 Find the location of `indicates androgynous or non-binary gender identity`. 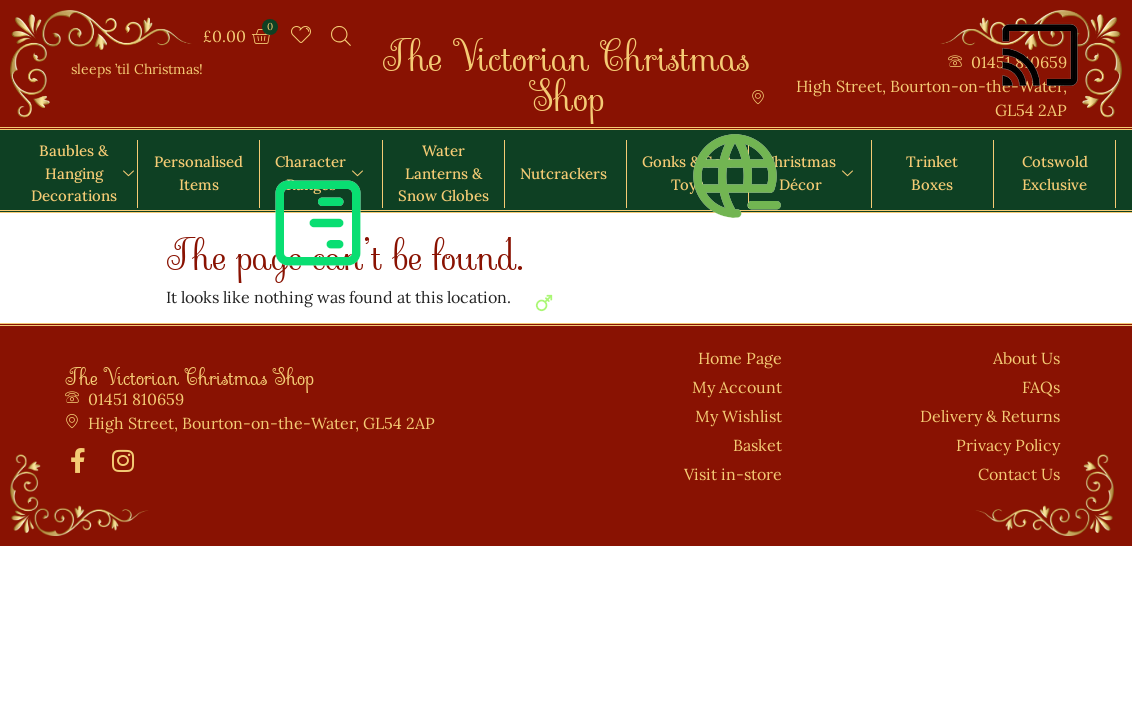

indicates androgynous or non-binary gender identity is located at coordinates (544, 302).